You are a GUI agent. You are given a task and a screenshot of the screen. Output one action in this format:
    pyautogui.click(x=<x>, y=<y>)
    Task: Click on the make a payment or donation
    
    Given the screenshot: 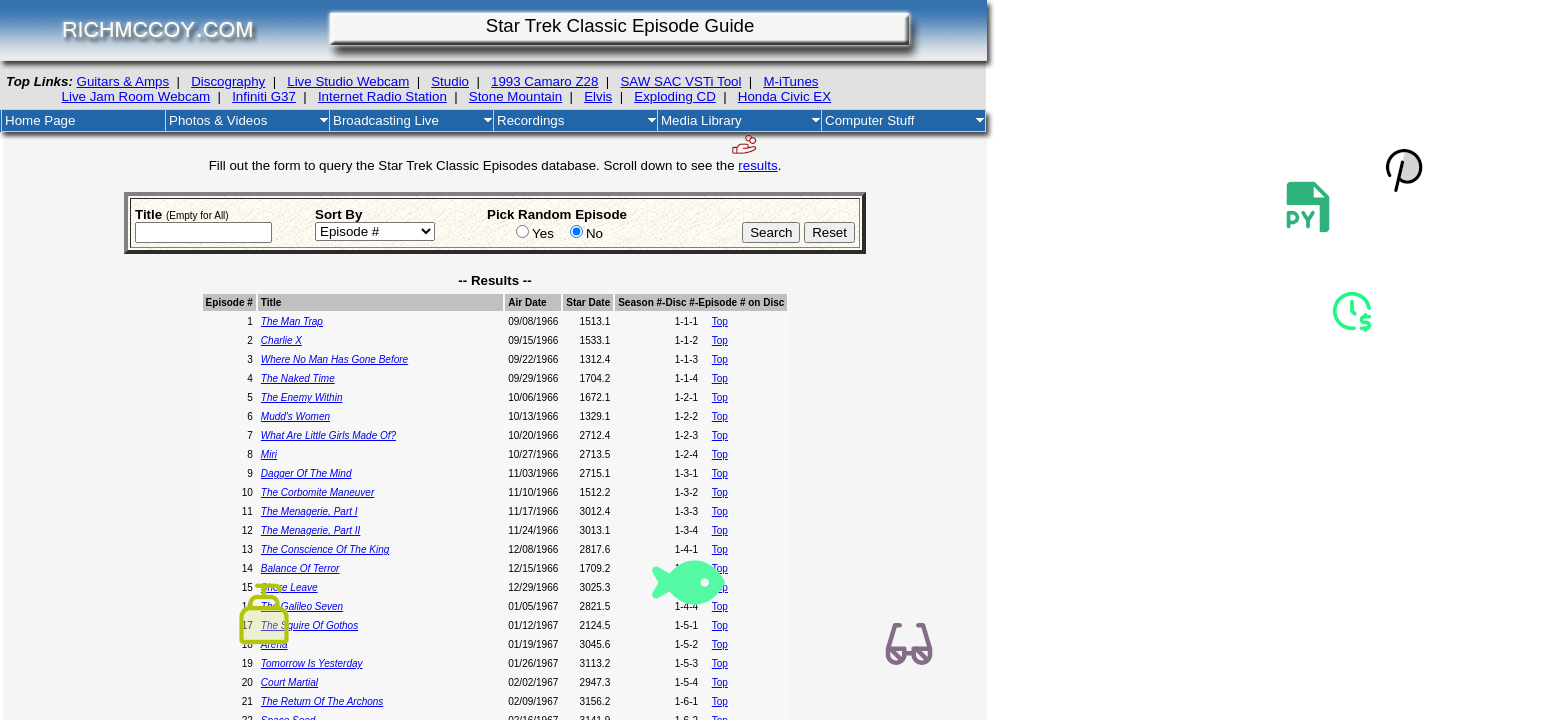 What is the action you would take?
    pyautogui.click(x=745, y=145)
    